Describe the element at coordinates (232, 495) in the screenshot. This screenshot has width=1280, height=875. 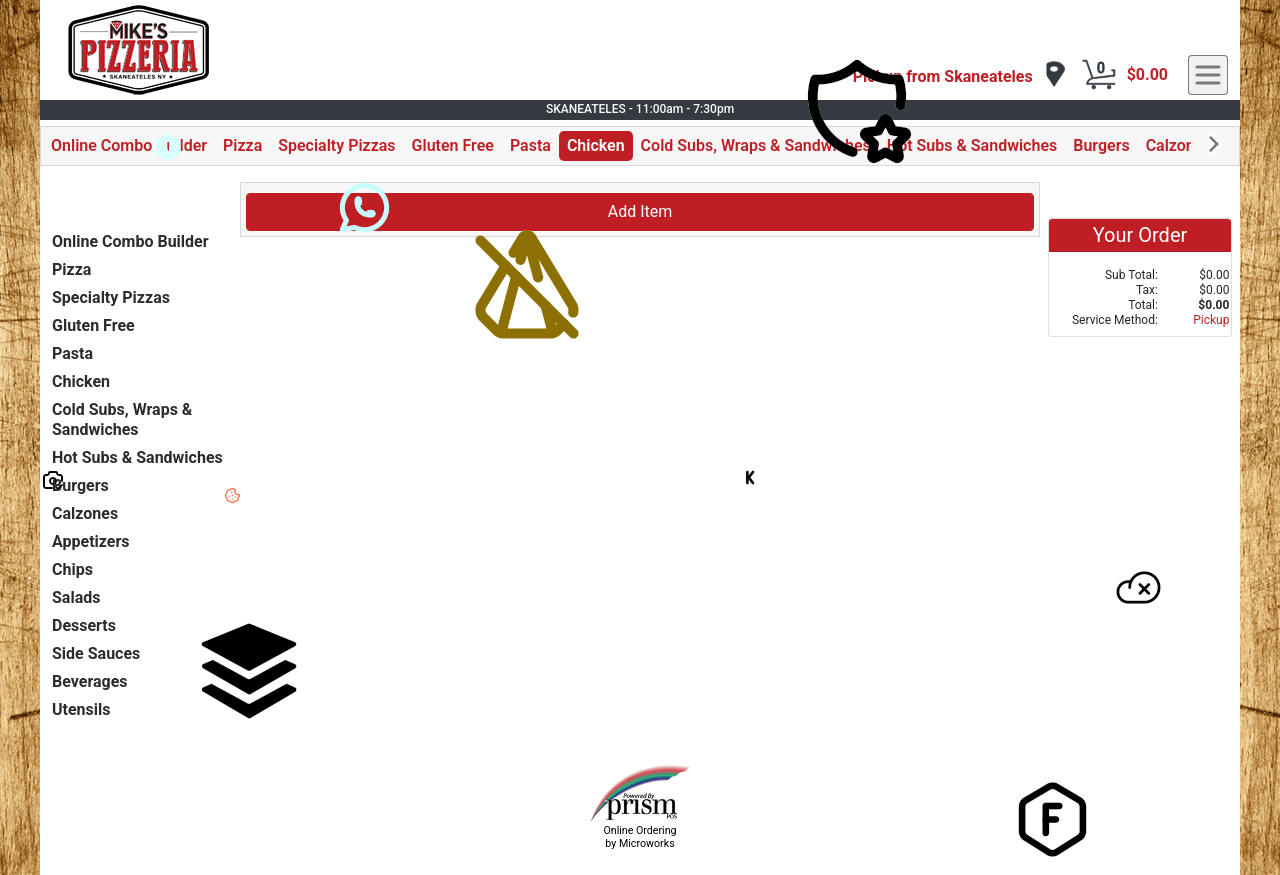
I see `manage cookie preferences` at that location.